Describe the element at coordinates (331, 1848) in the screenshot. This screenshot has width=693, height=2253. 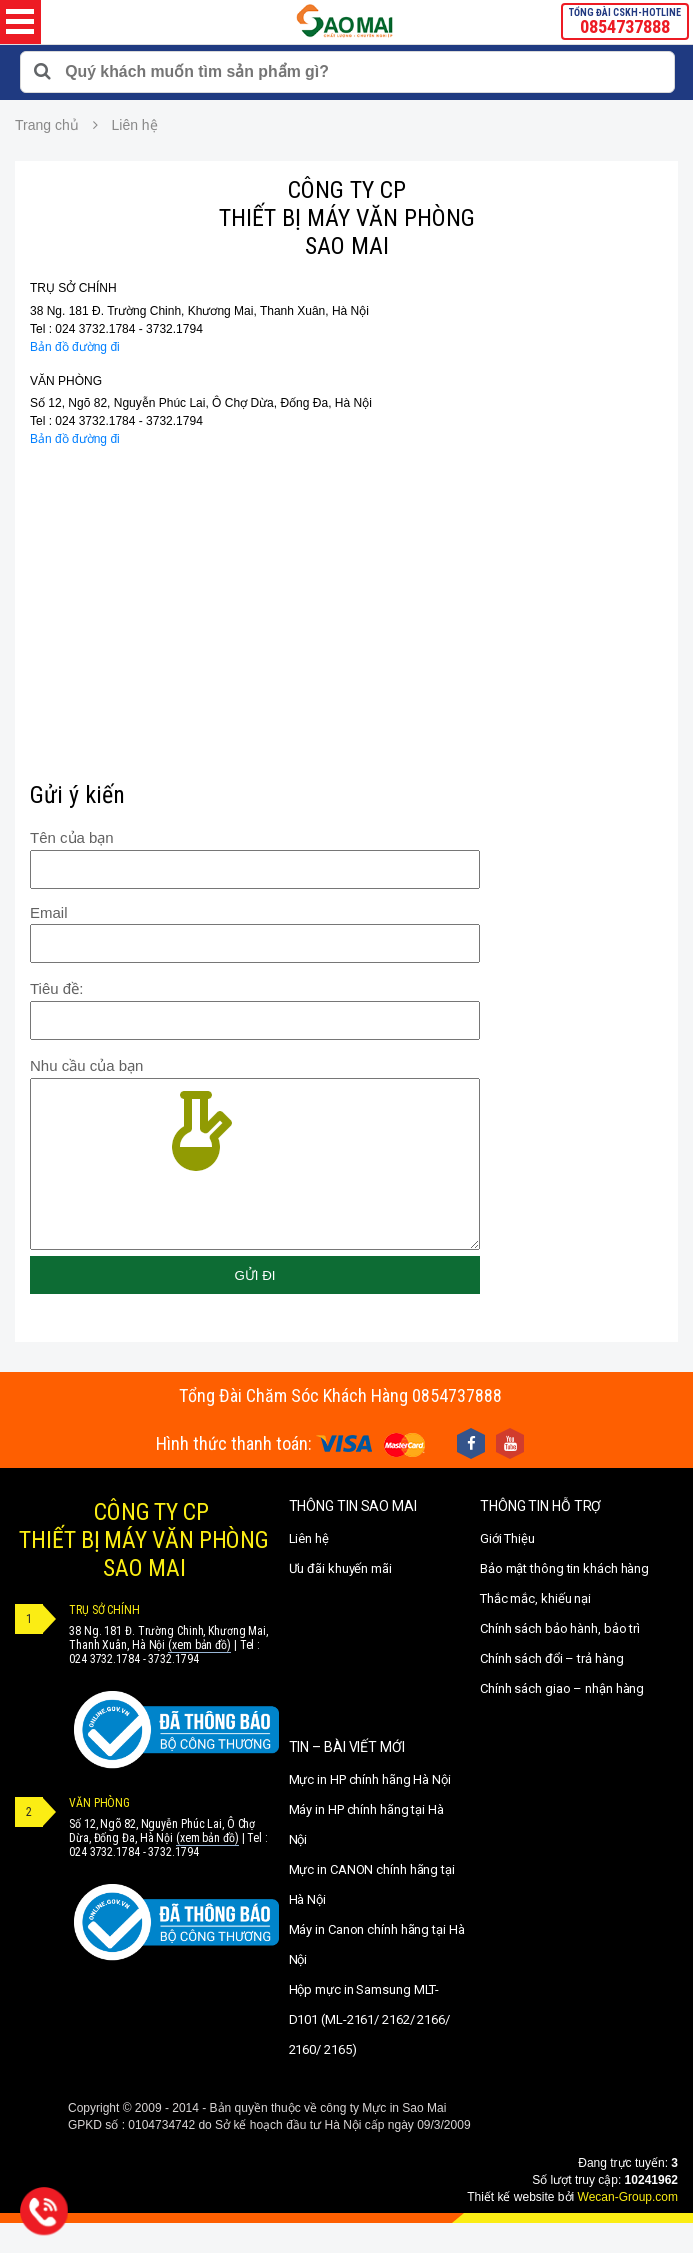
I see `indicates mobile device or smartphone` at that location.